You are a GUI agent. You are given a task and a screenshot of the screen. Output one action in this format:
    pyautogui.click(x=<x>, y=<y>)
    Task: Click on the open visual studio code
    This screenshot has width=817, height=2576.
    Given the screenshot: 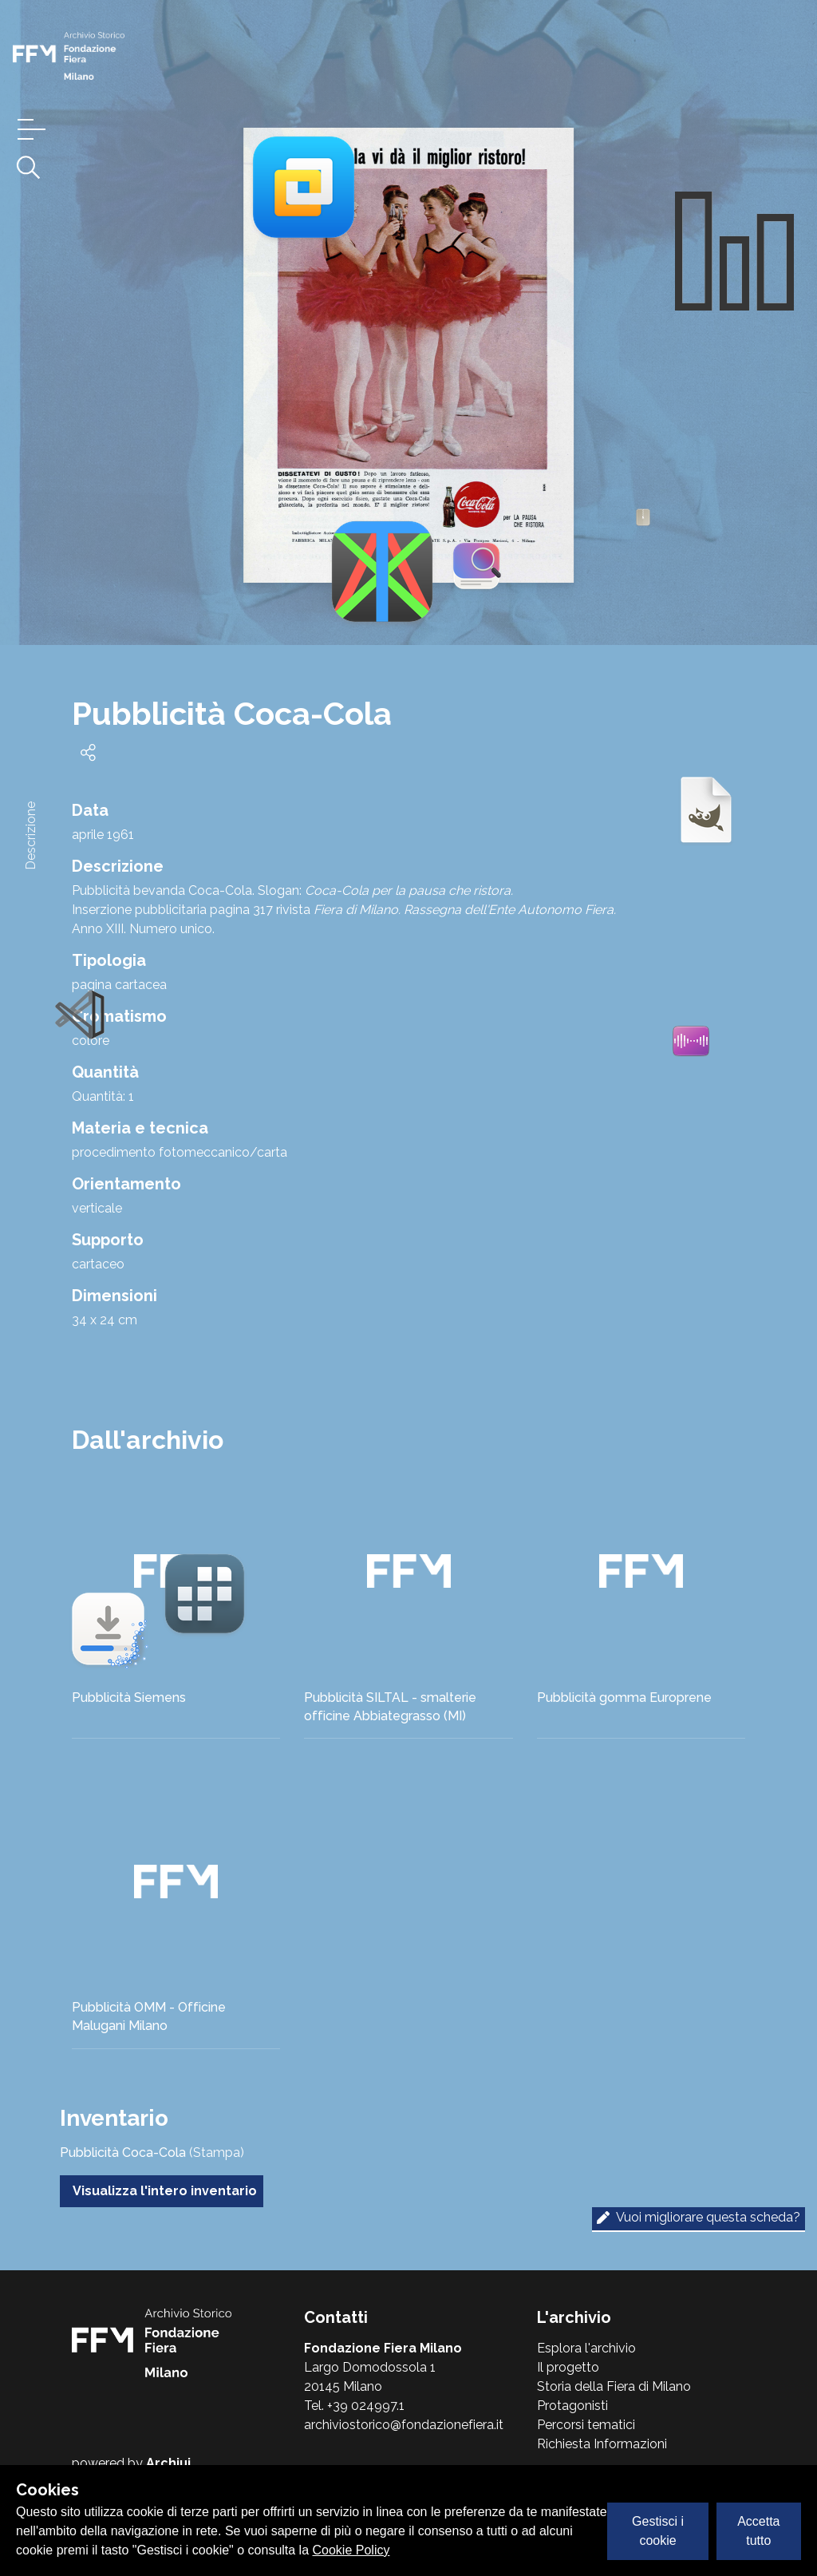 What is the action you would take?
    pyautogui.click(x=80, y=1015)
    